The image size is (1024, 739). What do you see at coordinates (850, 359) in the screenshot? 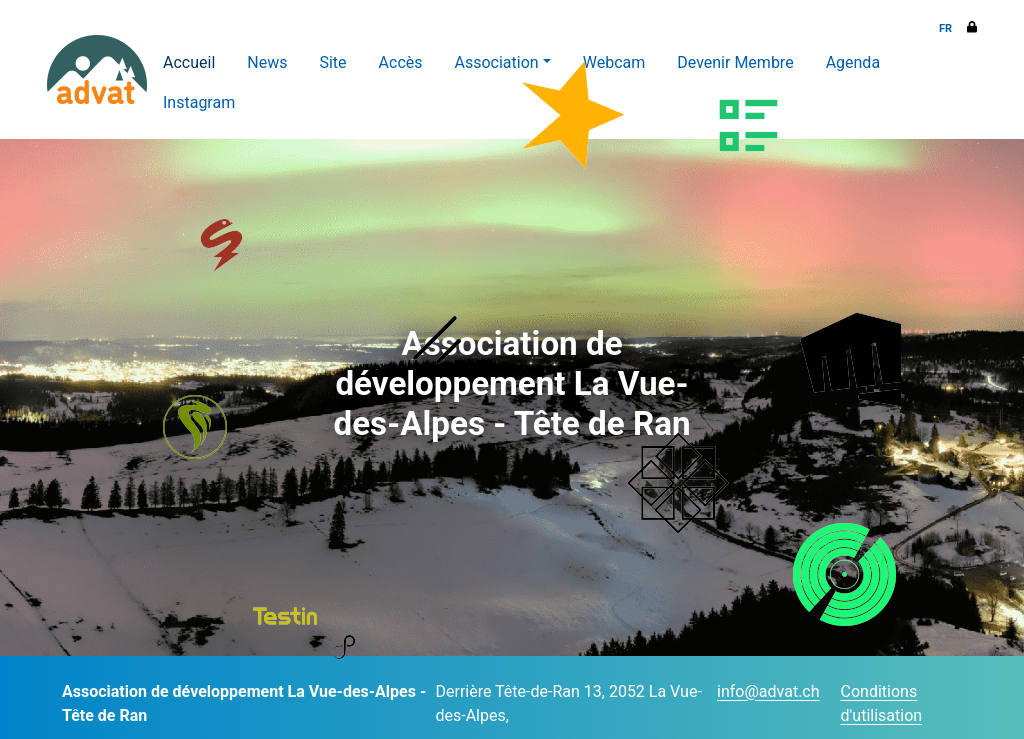
I see `riot games logo` at bounding box center [850, 359].